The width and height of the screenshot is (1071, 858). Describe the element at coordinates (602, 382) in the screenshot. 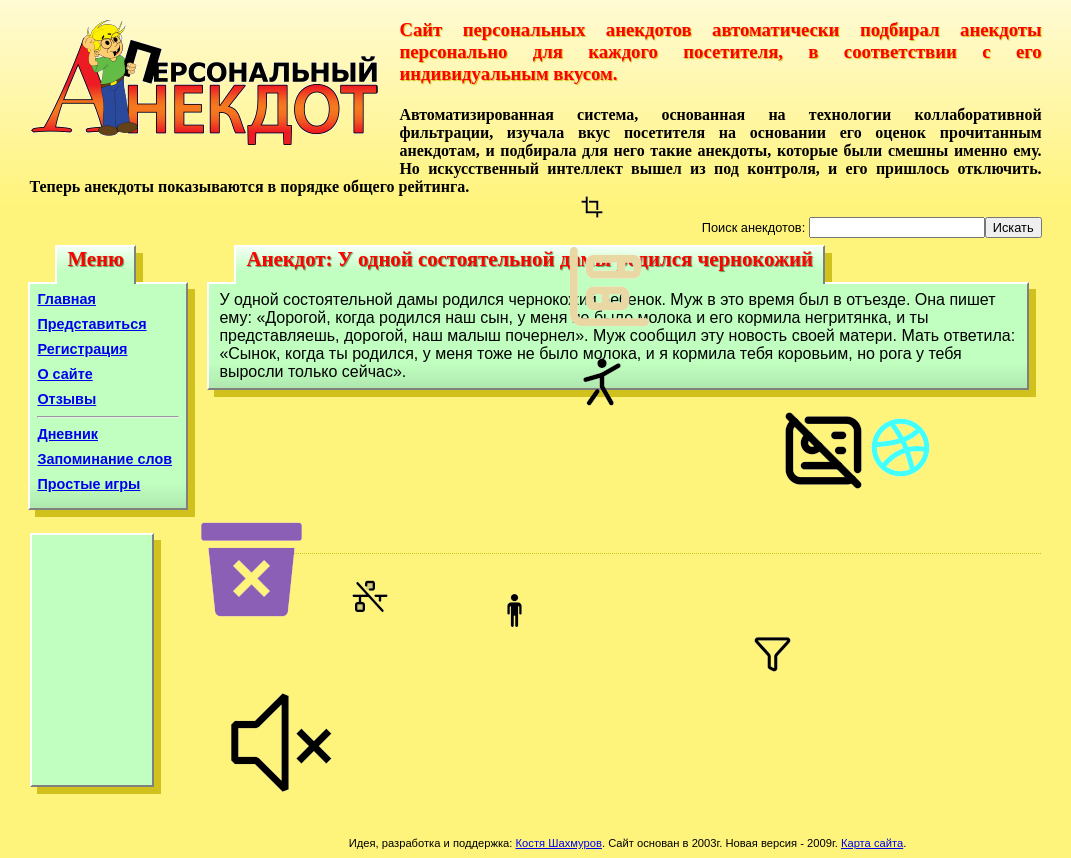

I see `access stretching or warm-up exercises` at that location.